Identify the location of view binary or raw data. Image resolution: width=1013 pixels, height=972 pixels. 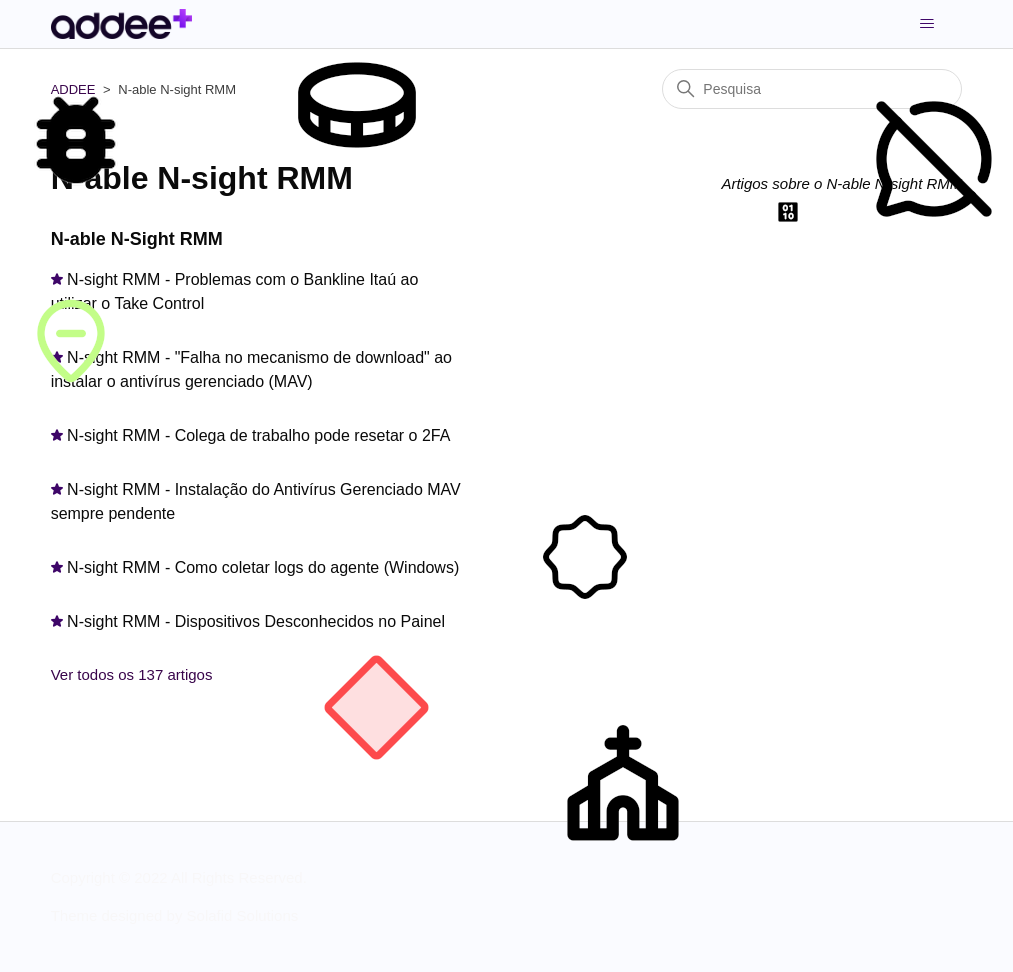
(788, 212).